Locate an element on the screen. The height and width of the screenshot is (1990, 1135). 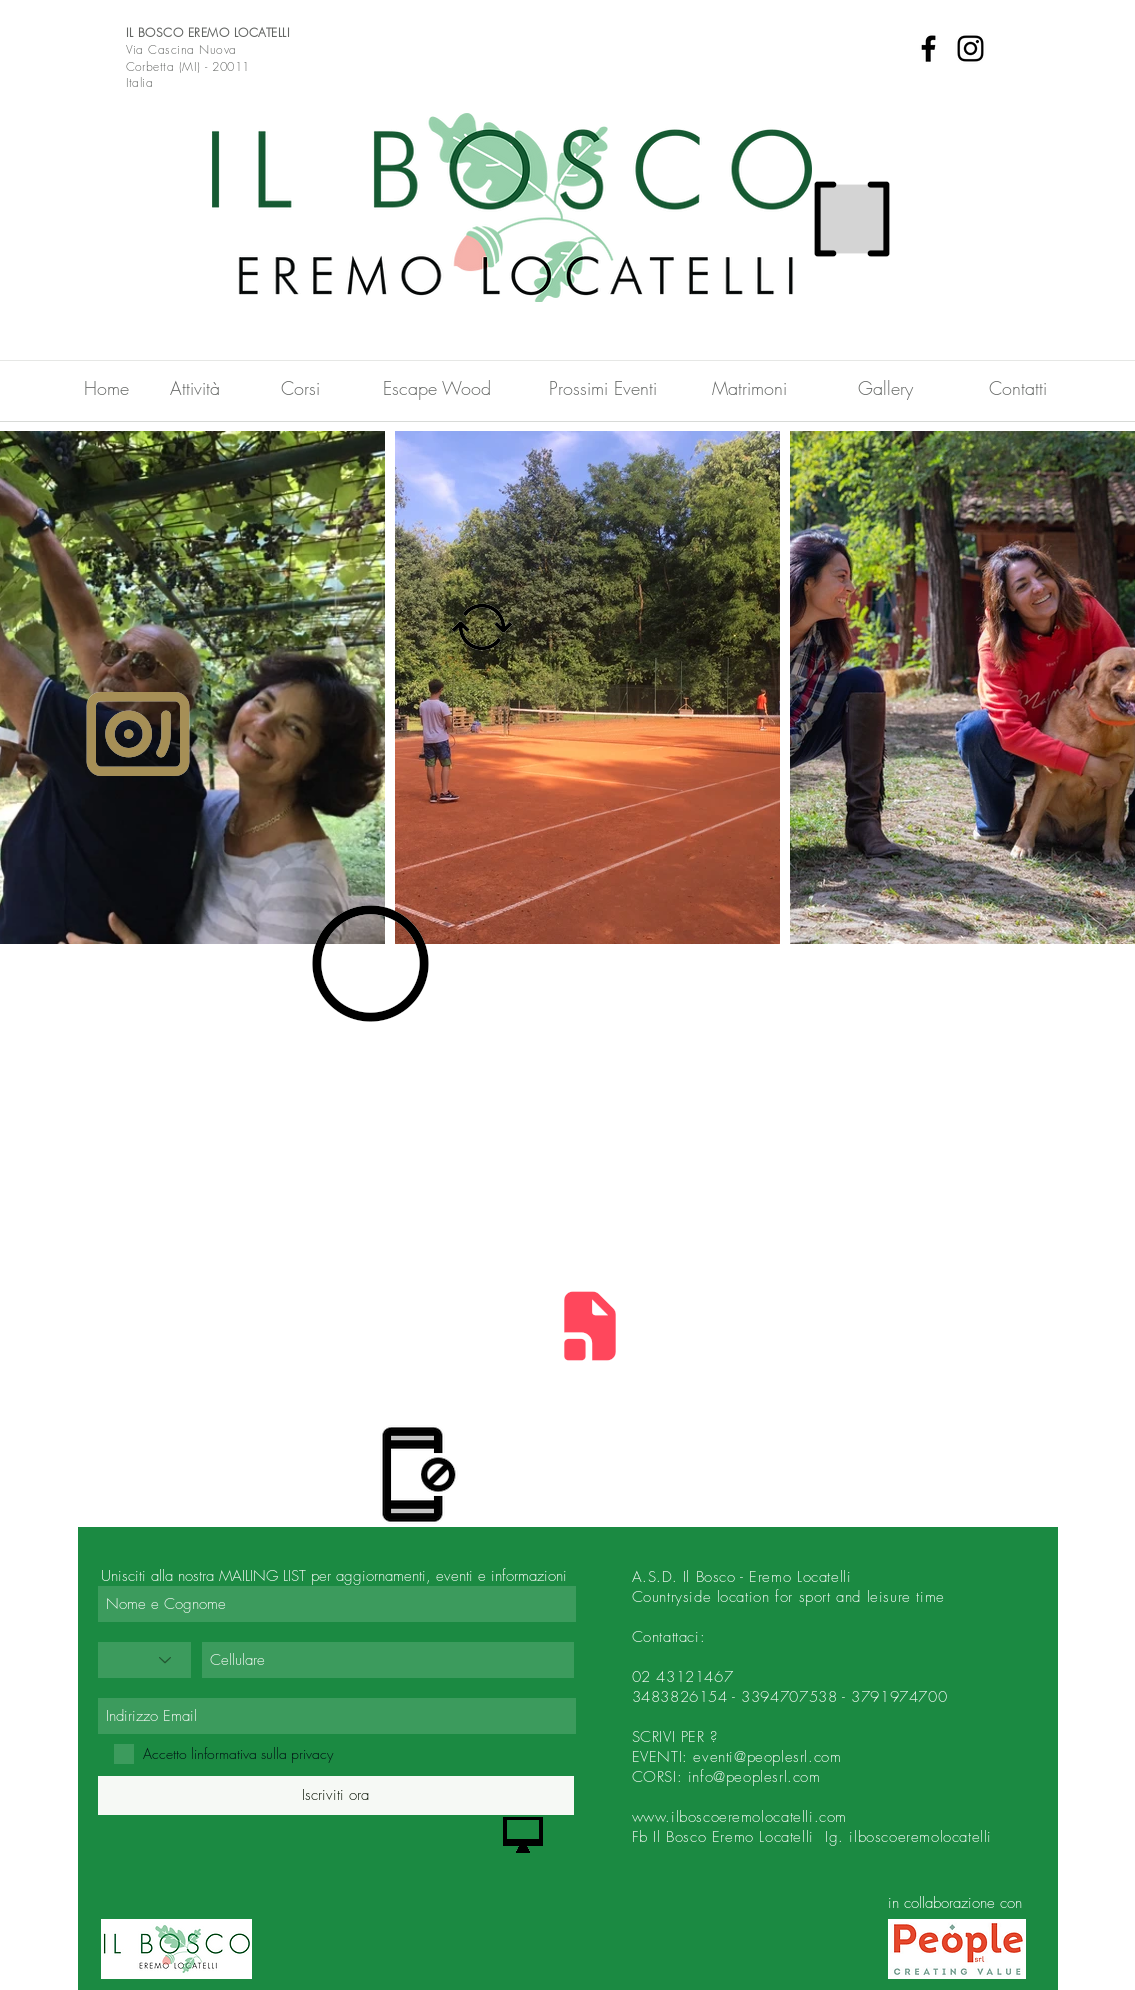
view or edit code snippets is located at coordinates (852, 219).